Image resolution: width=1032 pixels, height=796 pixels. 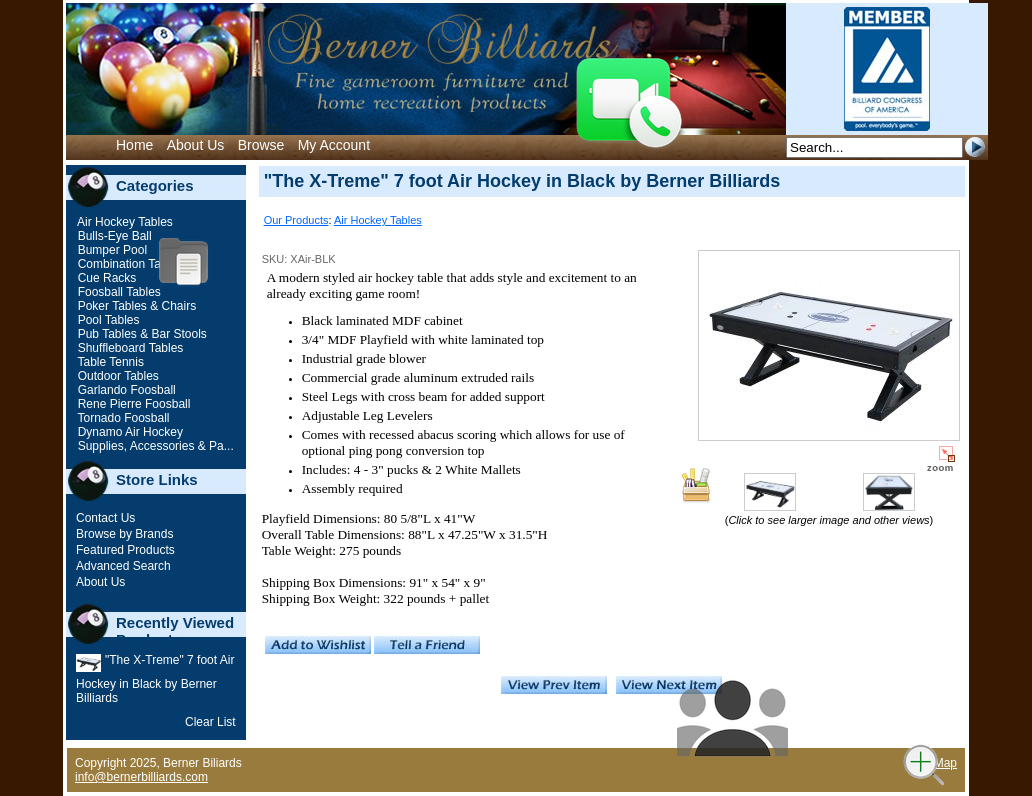 I want to click on zoom in on the current view, so click(x=923, y=764).